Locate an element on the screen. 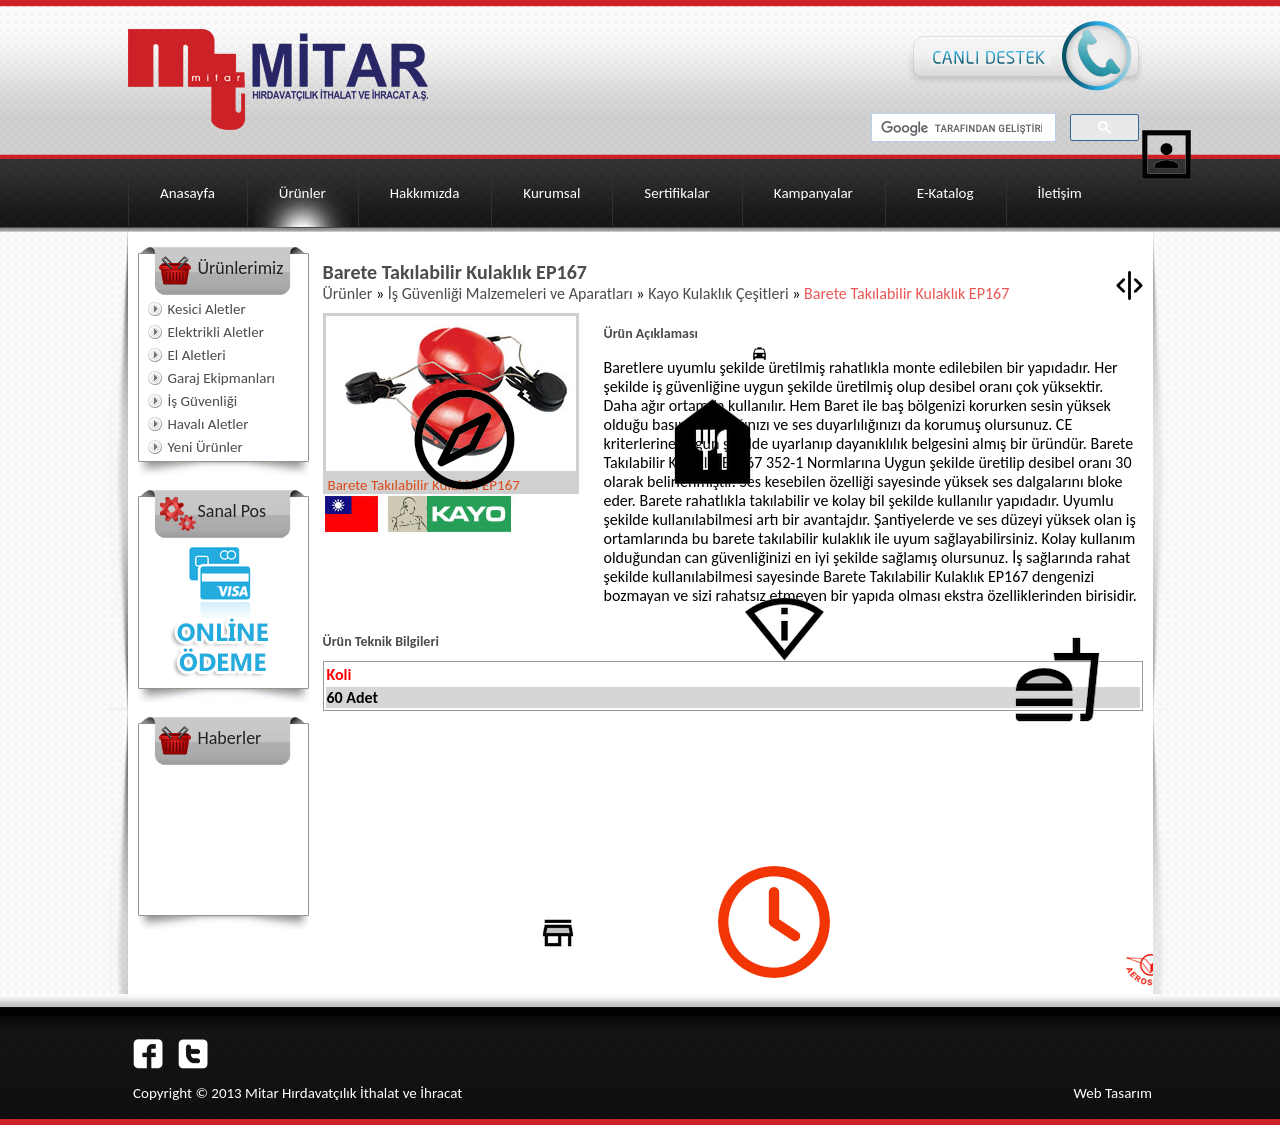 The image size is (1280, 1125). access navigation or directions is located at coordinates (464, 439).